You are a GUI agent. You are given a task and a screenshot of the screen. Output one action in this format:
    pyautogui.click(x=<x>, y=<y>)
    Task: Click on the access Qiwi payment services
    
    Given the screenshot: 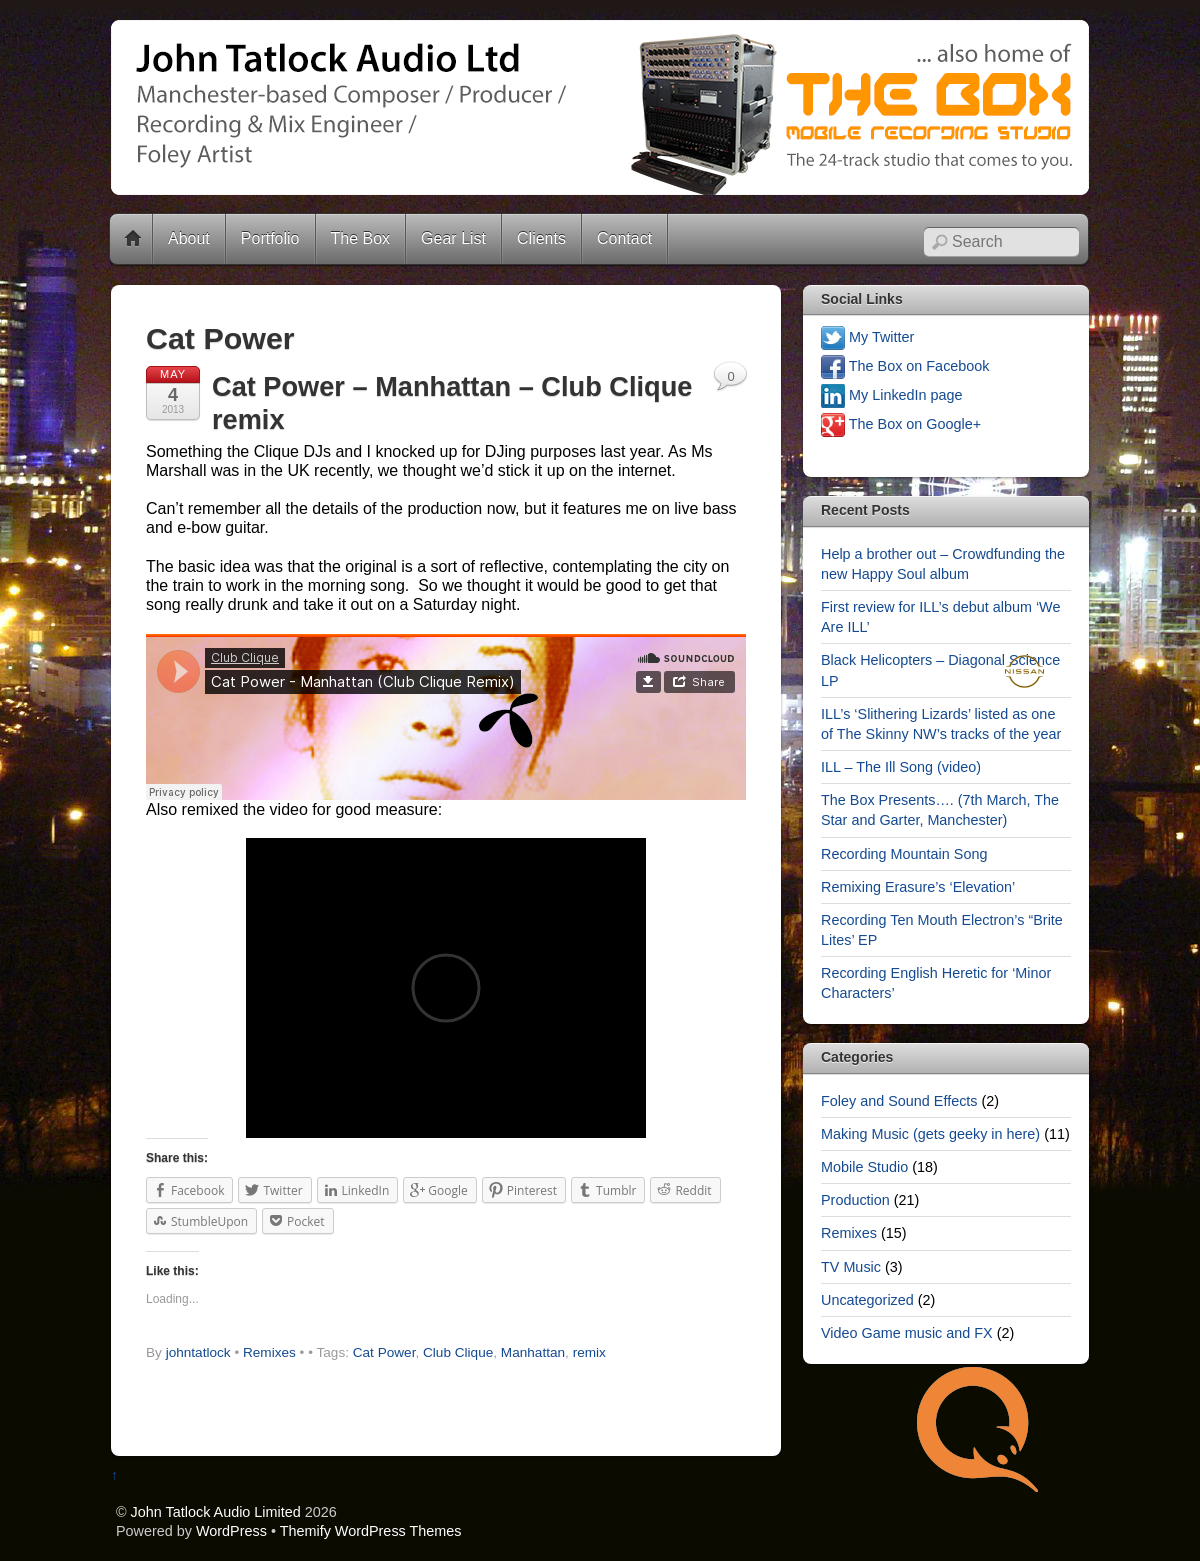 What is the action you would take?
    pyautogui.click(x=977, y=1429)
    